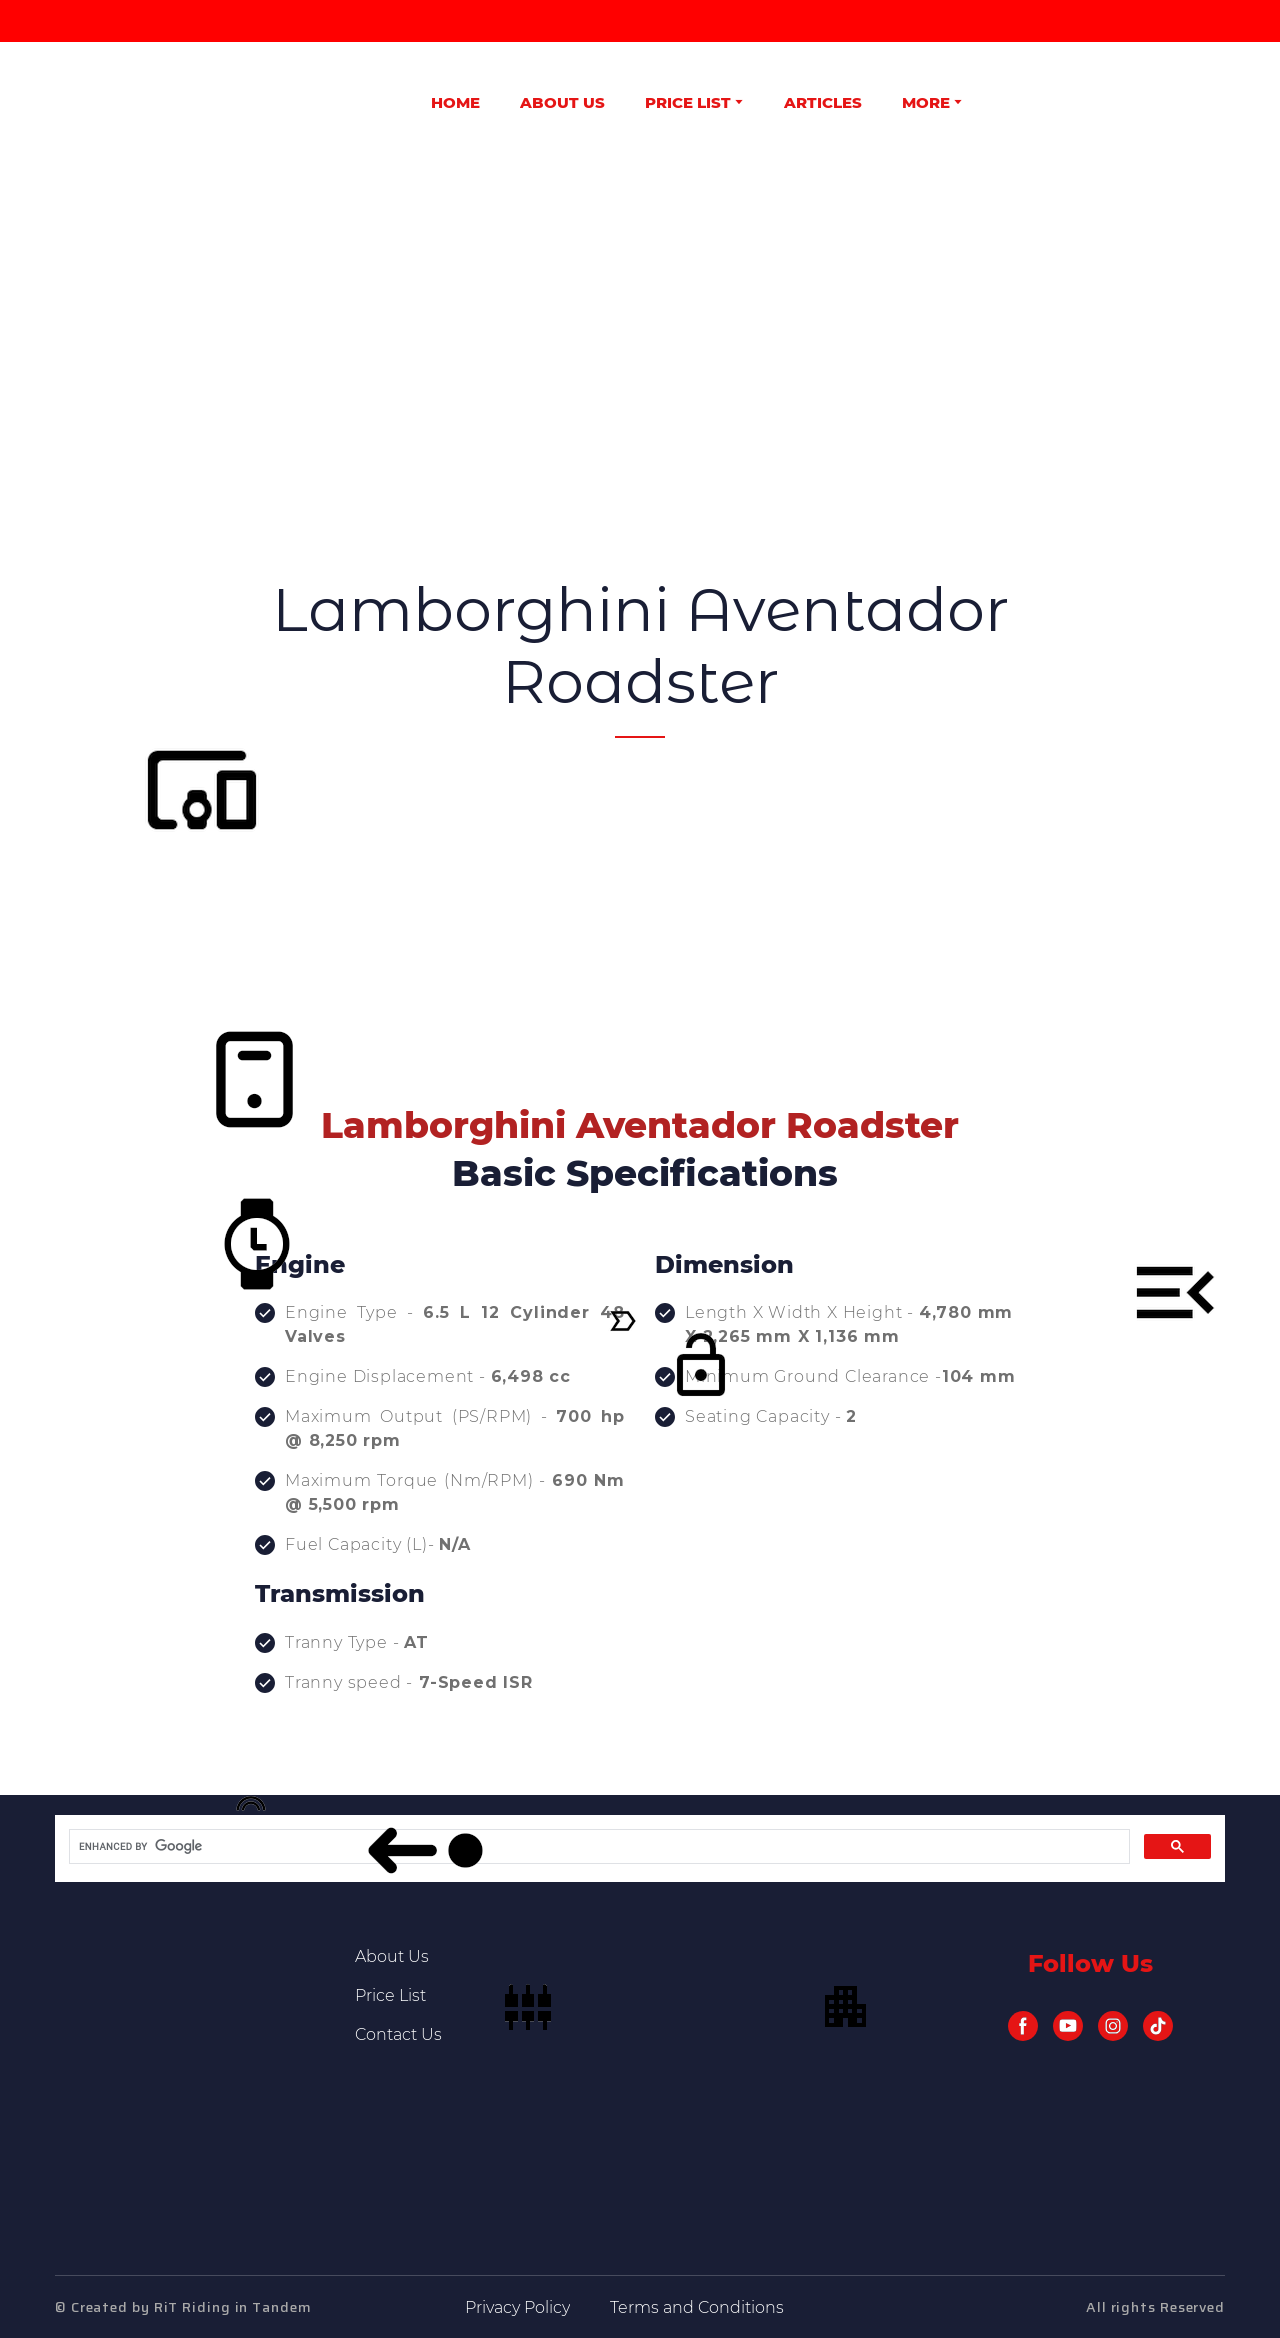 Image resolution: width=1280 pixels, height=2338 pixels. I want to click on view other connected devices, so click(202, 790).